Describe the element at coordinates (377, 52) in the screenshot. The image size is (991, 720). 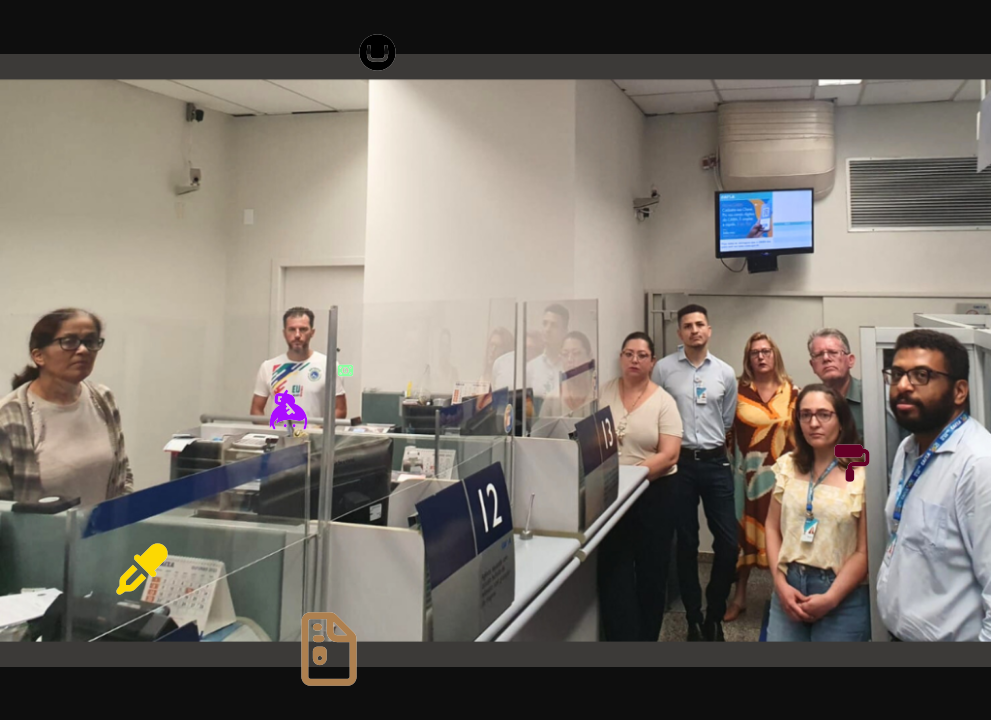
I see `umbraco CMS logo` at that location.